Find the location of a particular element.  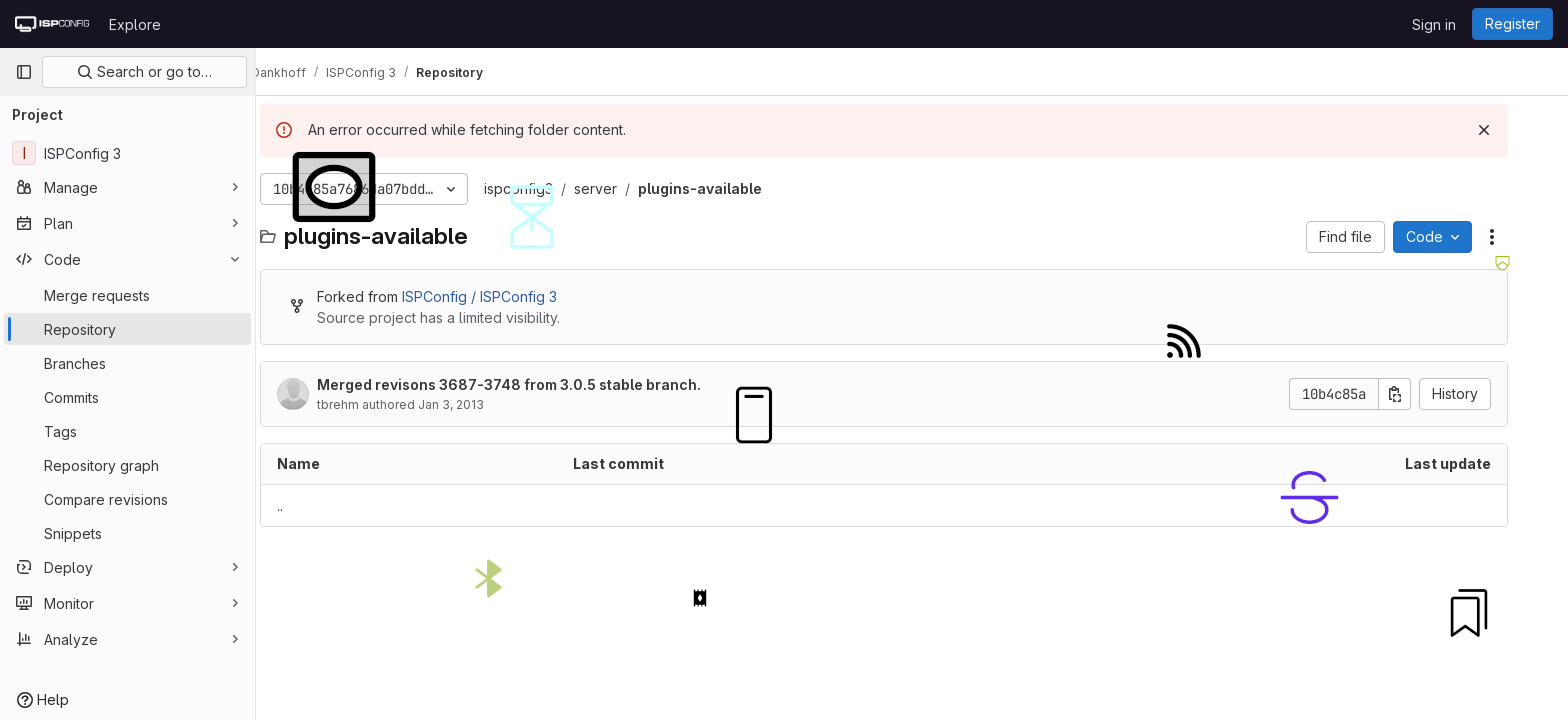

view or manage rug products in a home decor app is located at coordinates (700, 598).